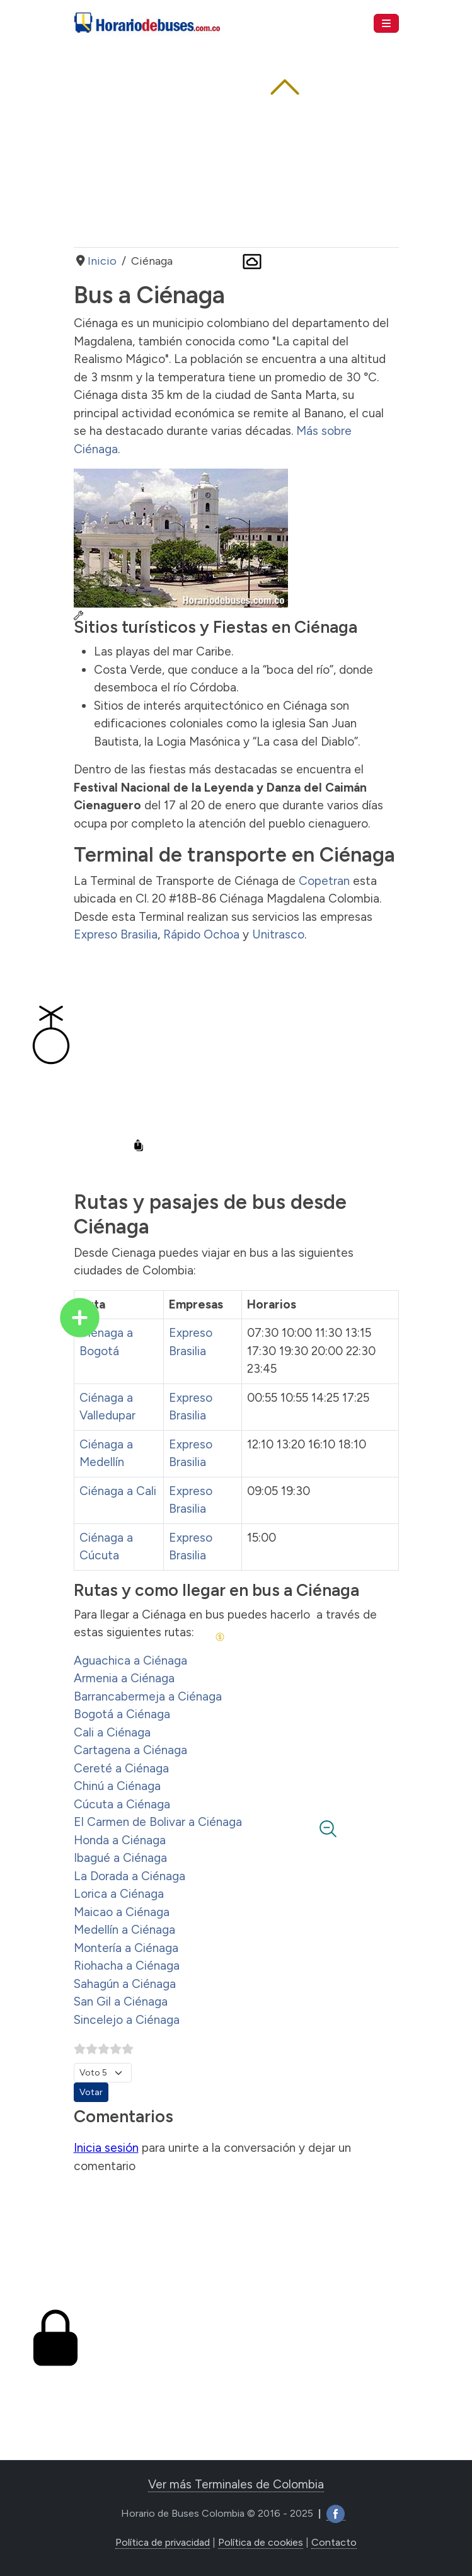 This screenshot has height=2576, width=472. I want to click on add a new item, so click(79, 1317).